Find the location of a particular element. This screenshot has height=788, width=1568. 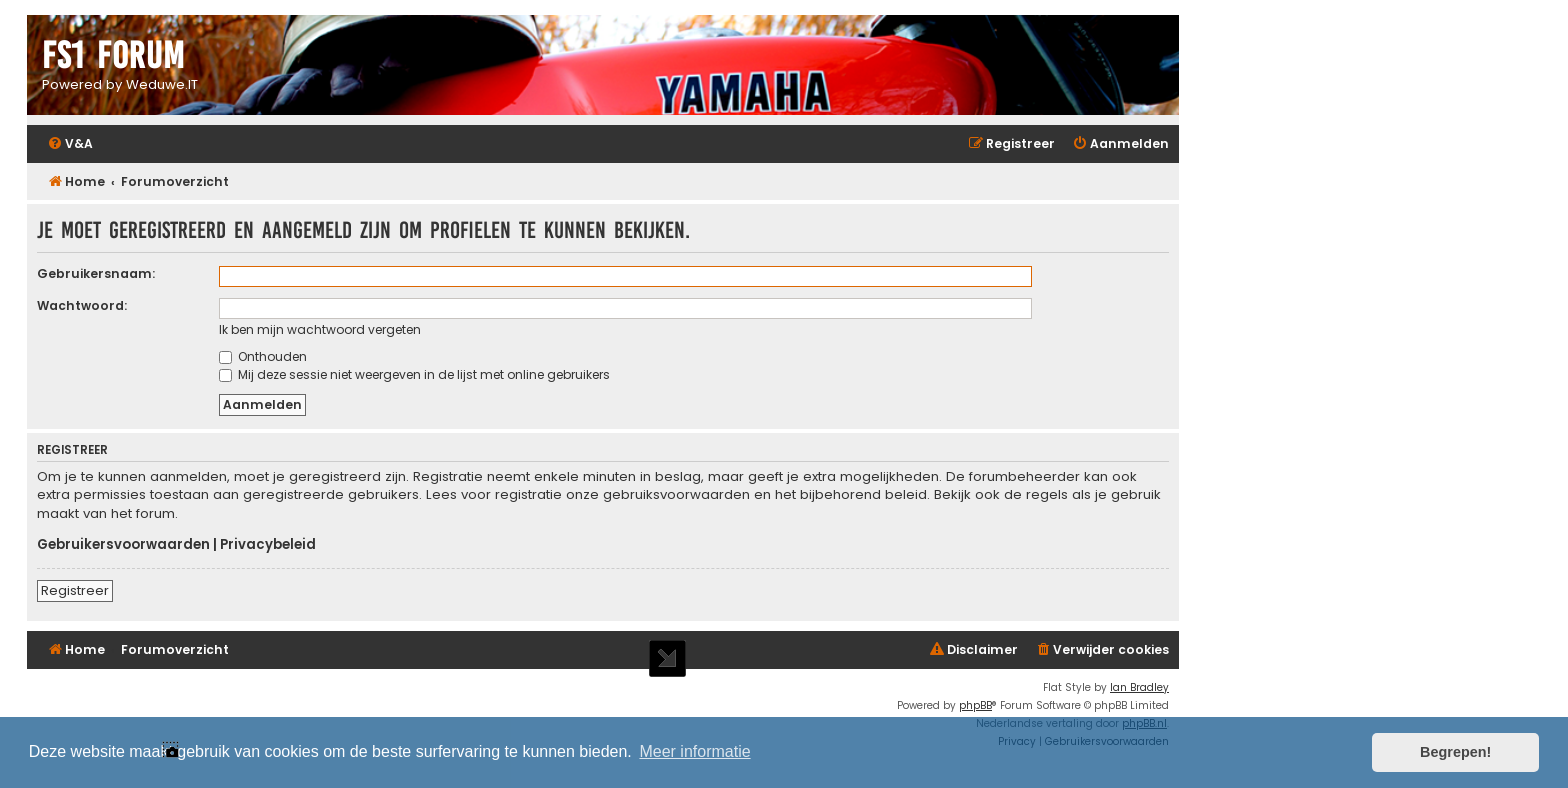

navigate to the next item diagonally is located at coordinates (667, 658).